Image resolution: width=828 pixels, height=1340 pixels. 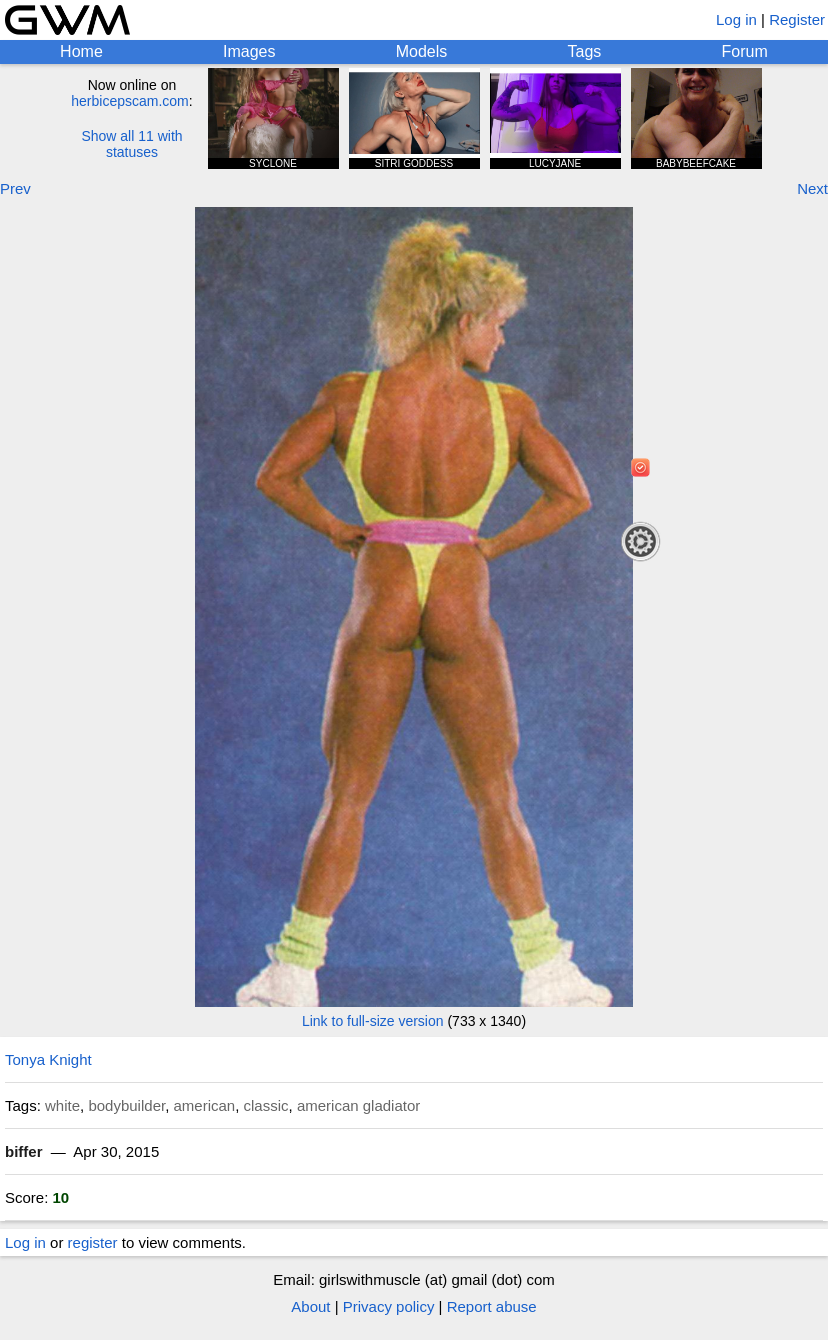 I want to click on open system settings, so click(x=640, y=541).